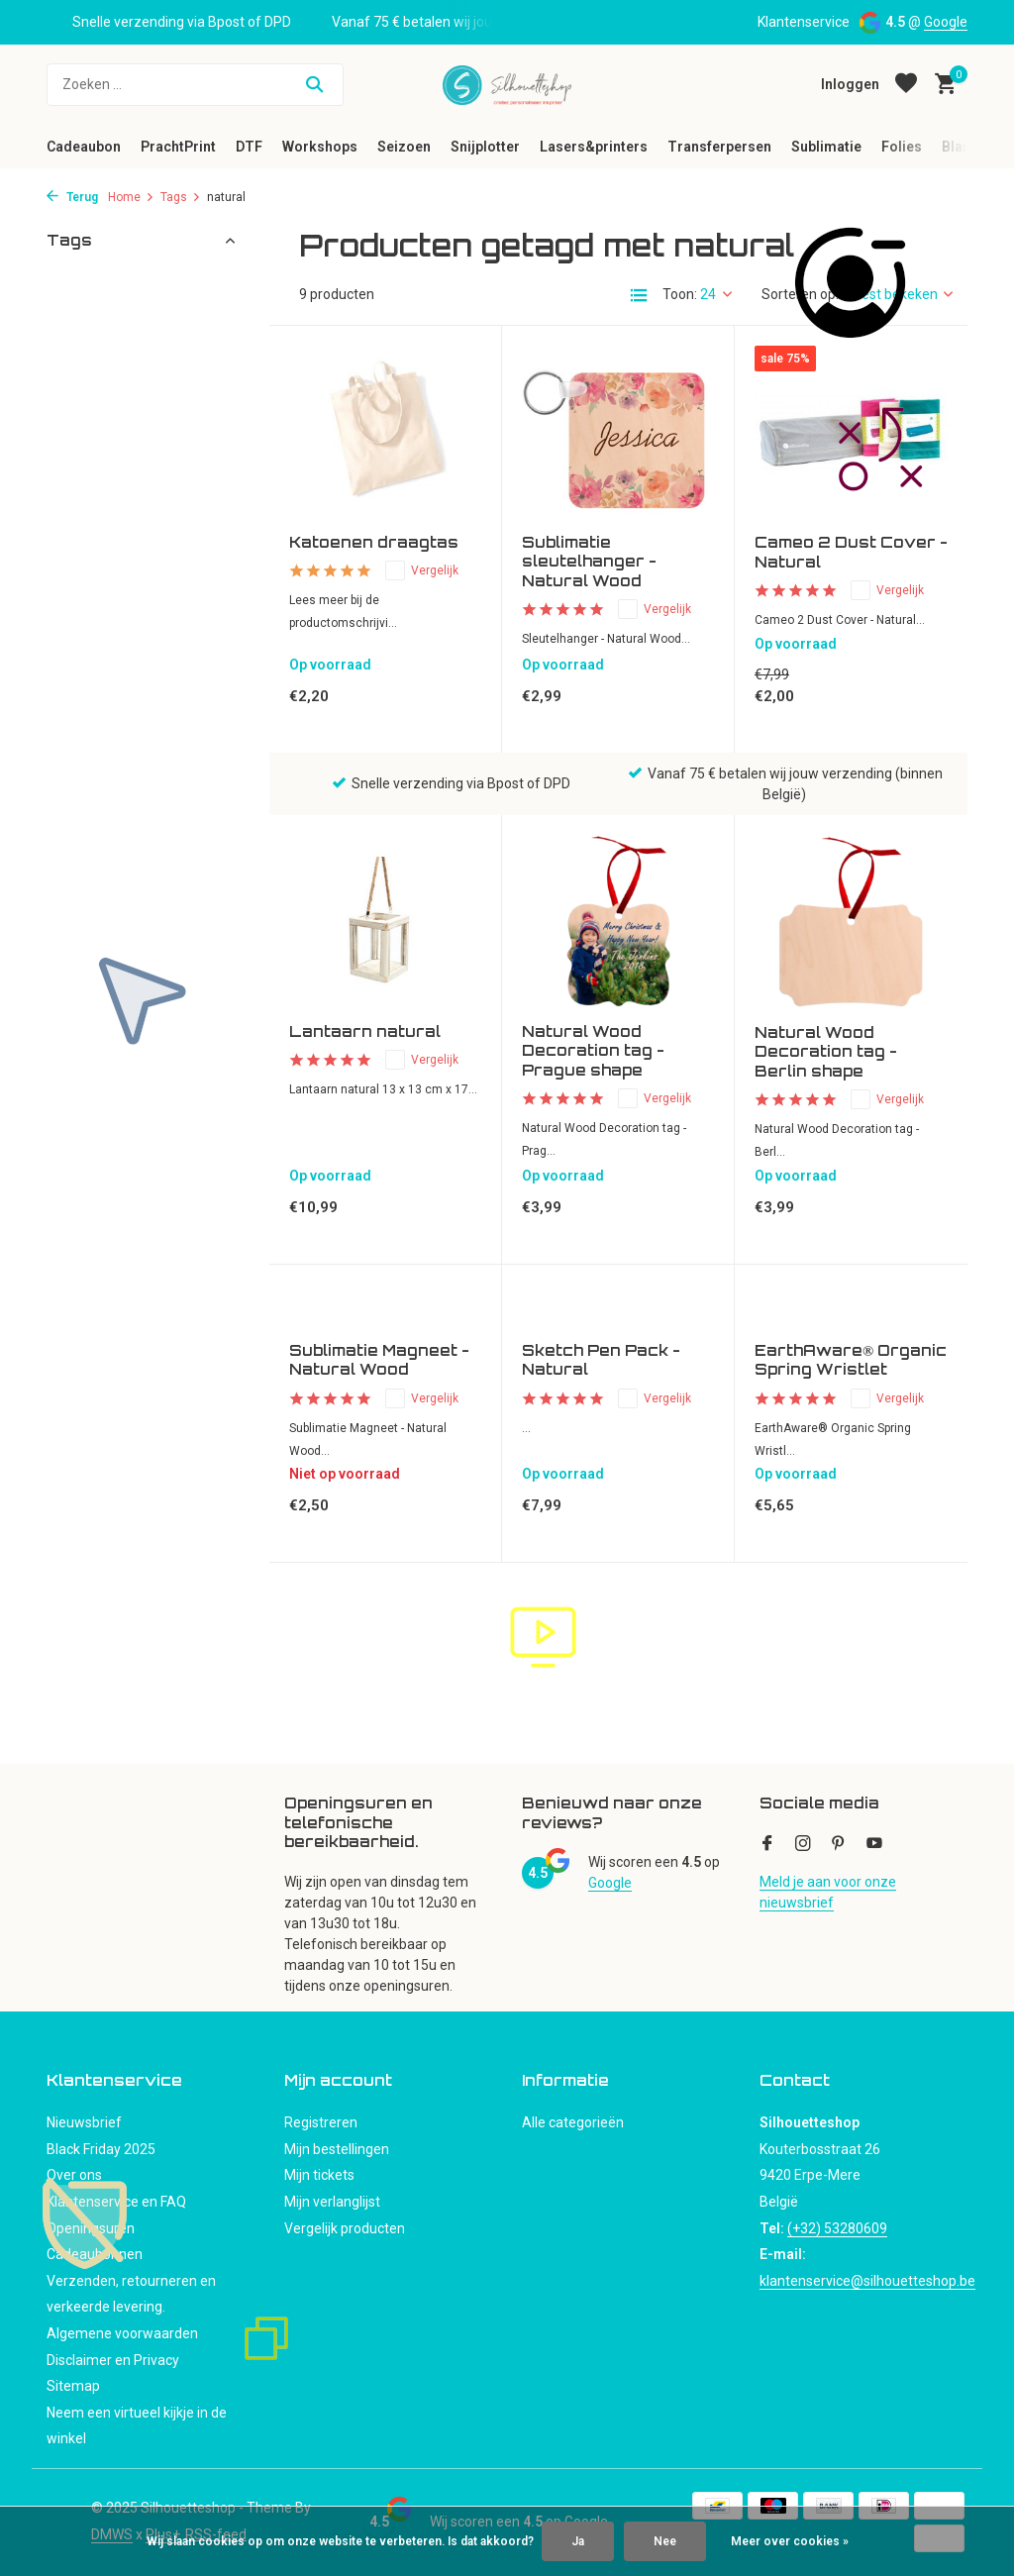 The image size is (1014, 2576). I want to click on security or protection is disabled, so click(84, 2219).